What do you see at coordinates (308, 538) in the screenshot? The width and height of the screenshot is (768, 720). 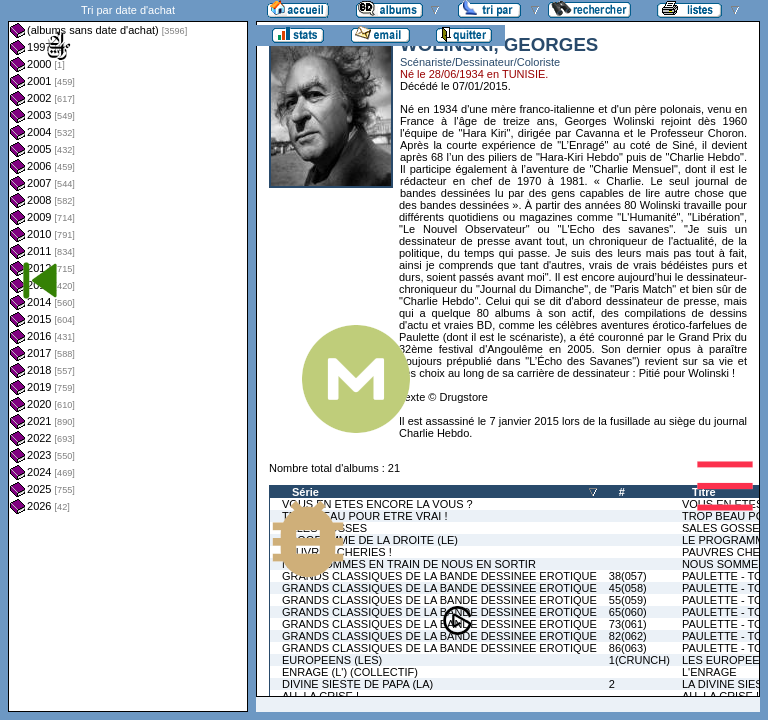 I see `report a bug or software issue` at bounding box center [308, 538].